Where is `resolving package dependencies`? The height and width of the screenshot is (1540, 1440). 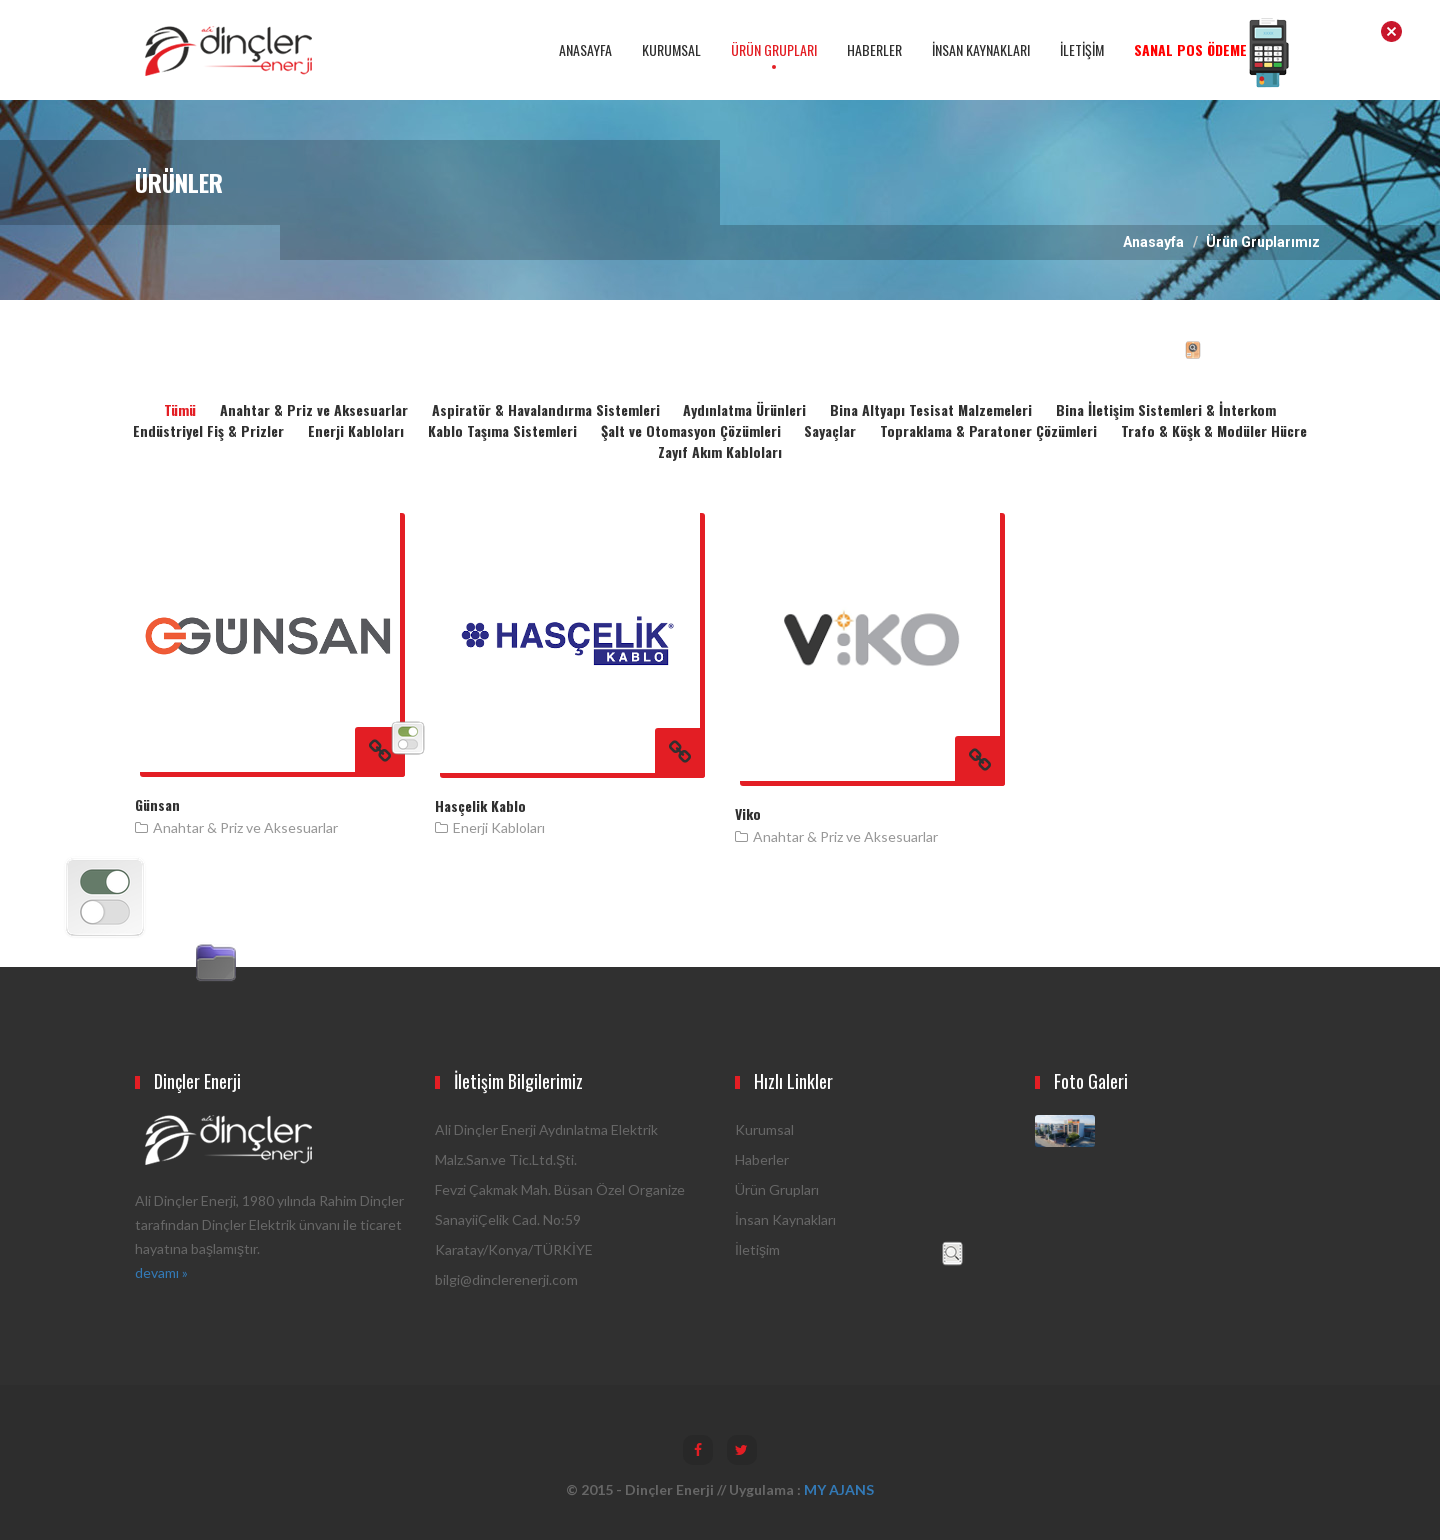 resolving package dependencies is located at coordinates (1193, 350).